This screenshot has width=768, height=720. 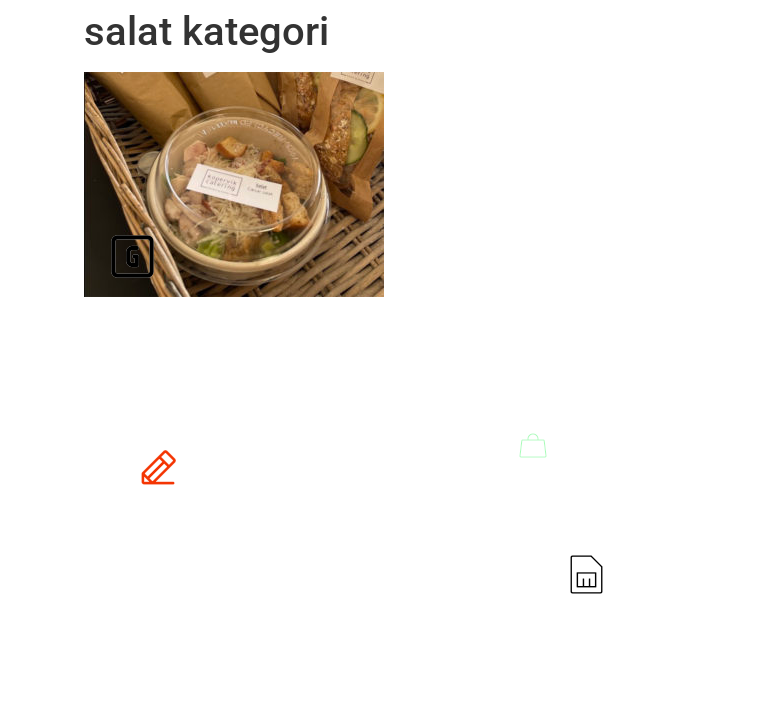 I want to click on access Google services or integration, so click(x=132, y=256).